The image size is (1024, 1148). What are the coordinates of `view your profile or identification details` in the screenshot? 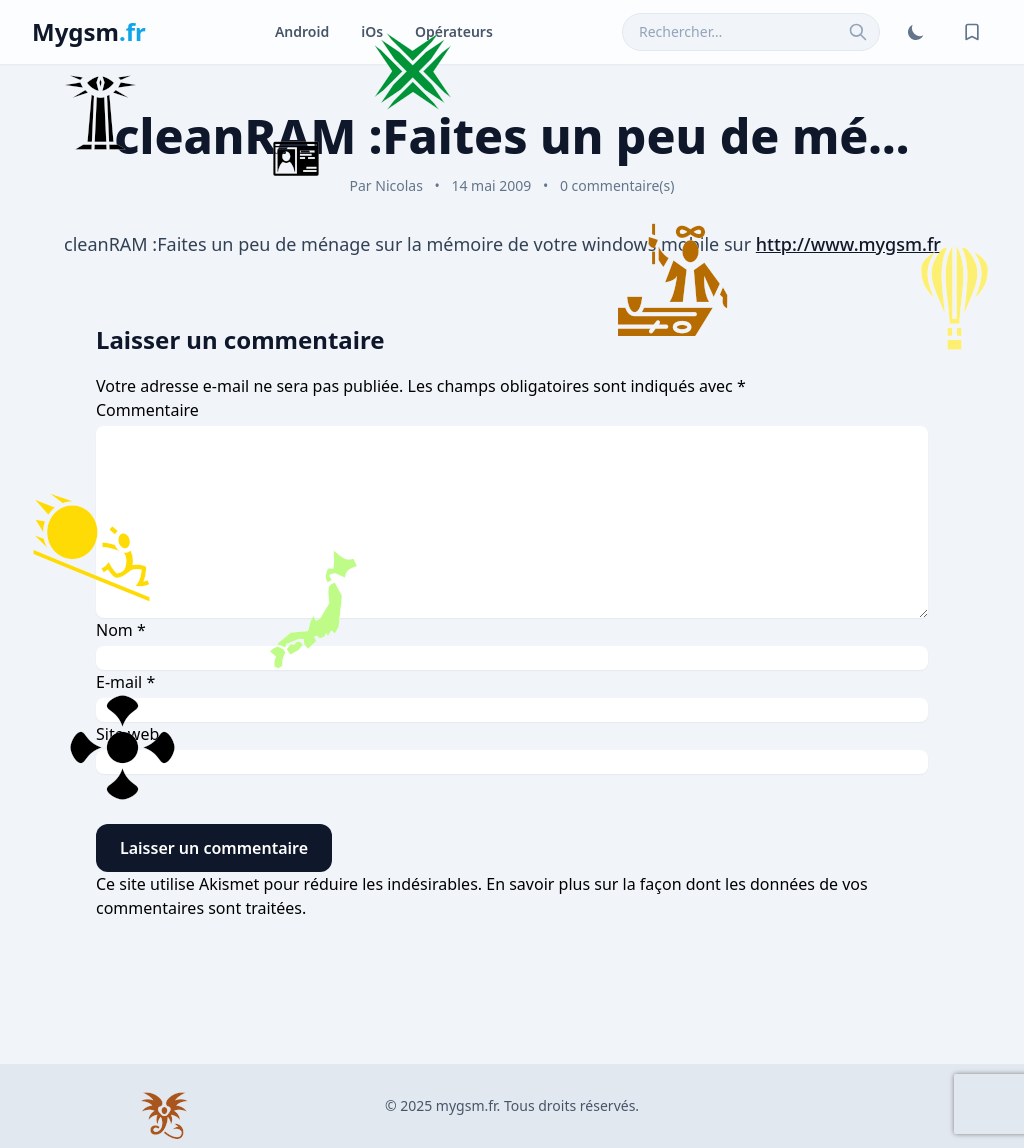 It's located at (296, 158).